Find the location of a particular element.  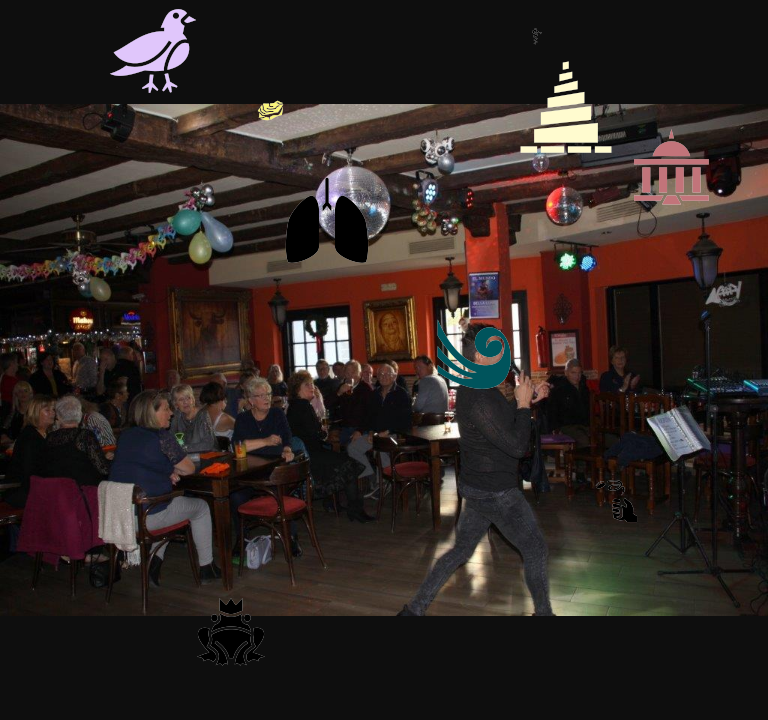

flip a coin for random decision is located at coordinates (615, 500).